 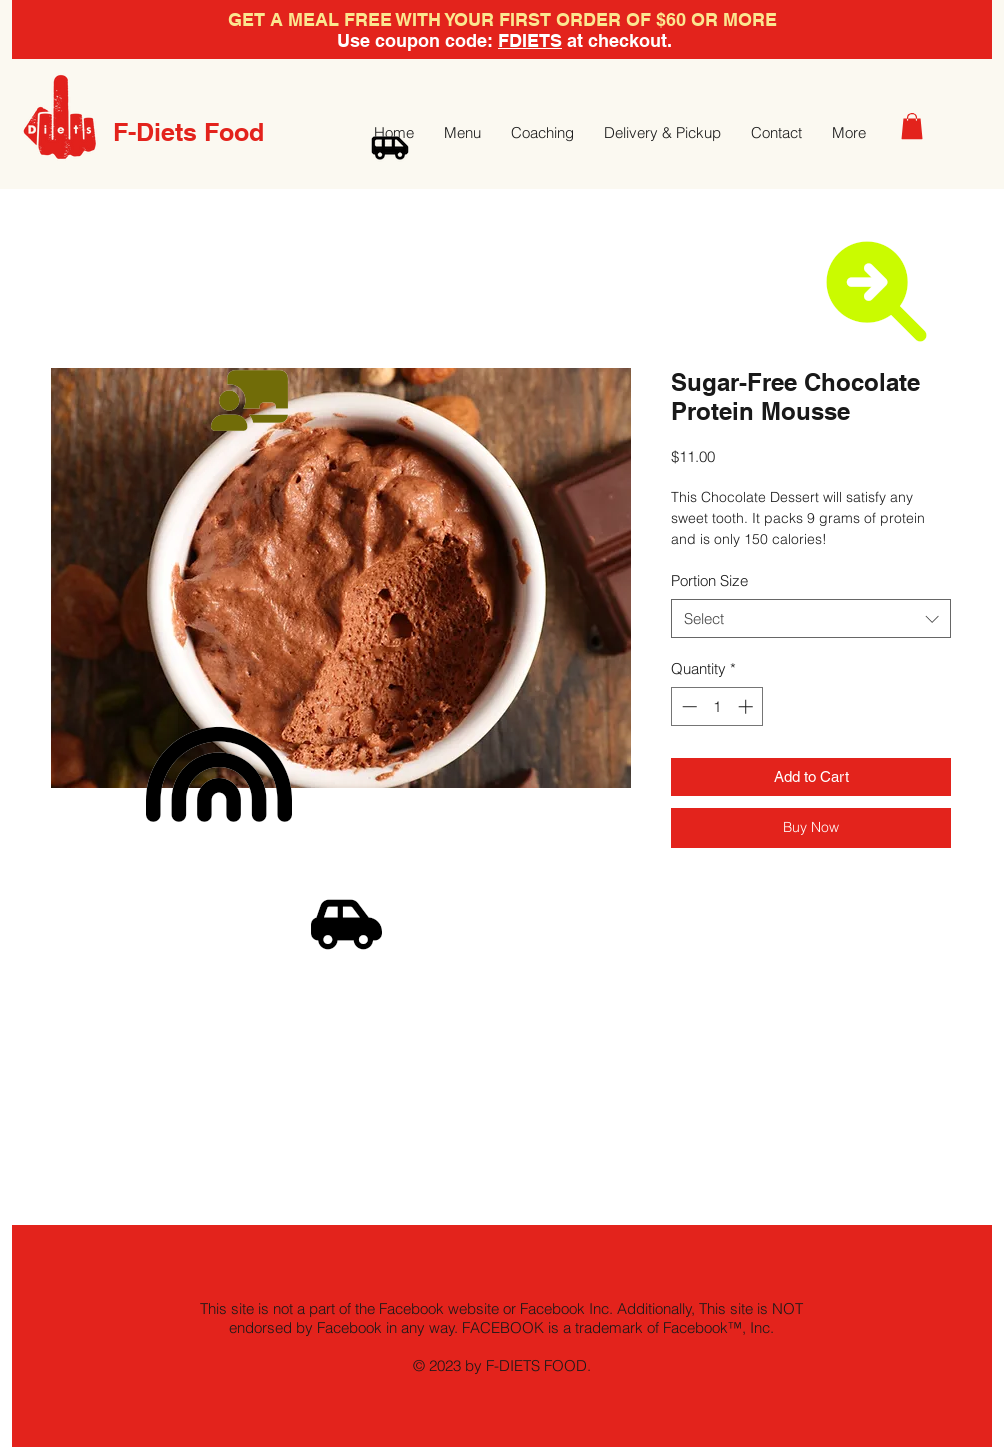 I want to click on search and navigate to result, so click(x=876, y=291).